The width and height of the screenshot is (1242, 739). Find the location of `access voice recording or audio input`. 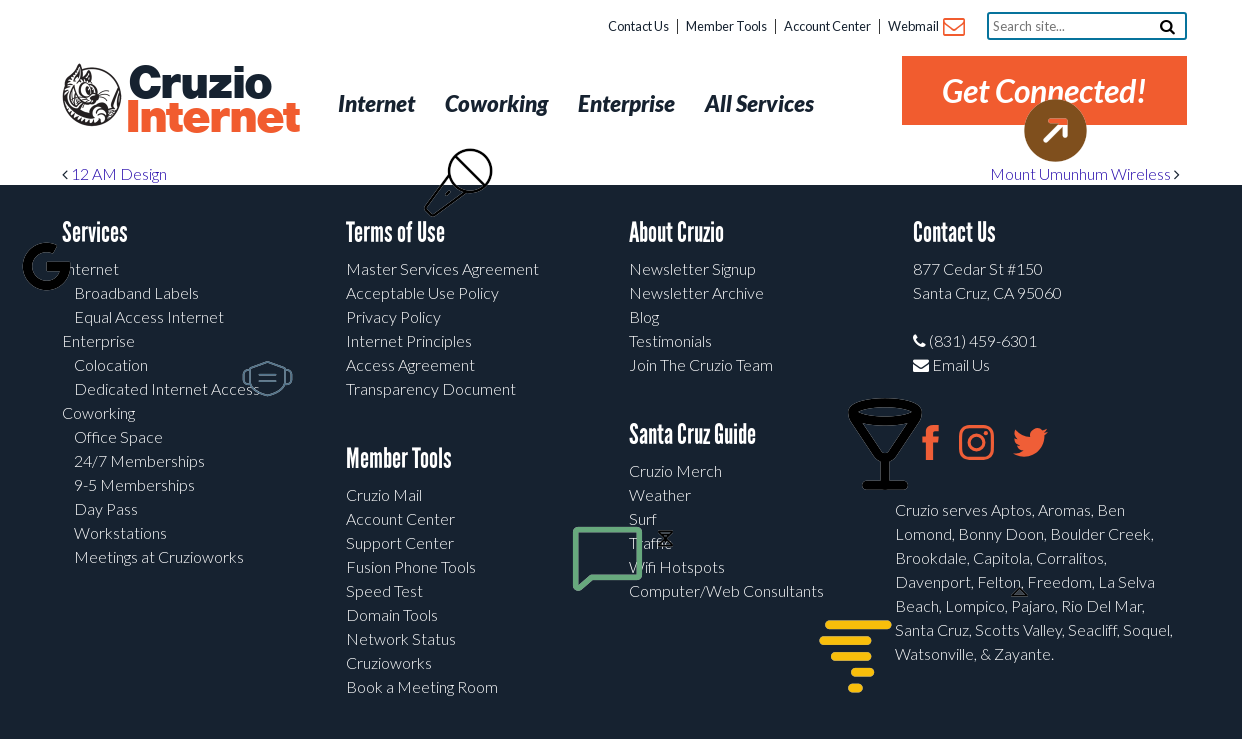

access voice recording or audio input is located at coordinates (457, 184).